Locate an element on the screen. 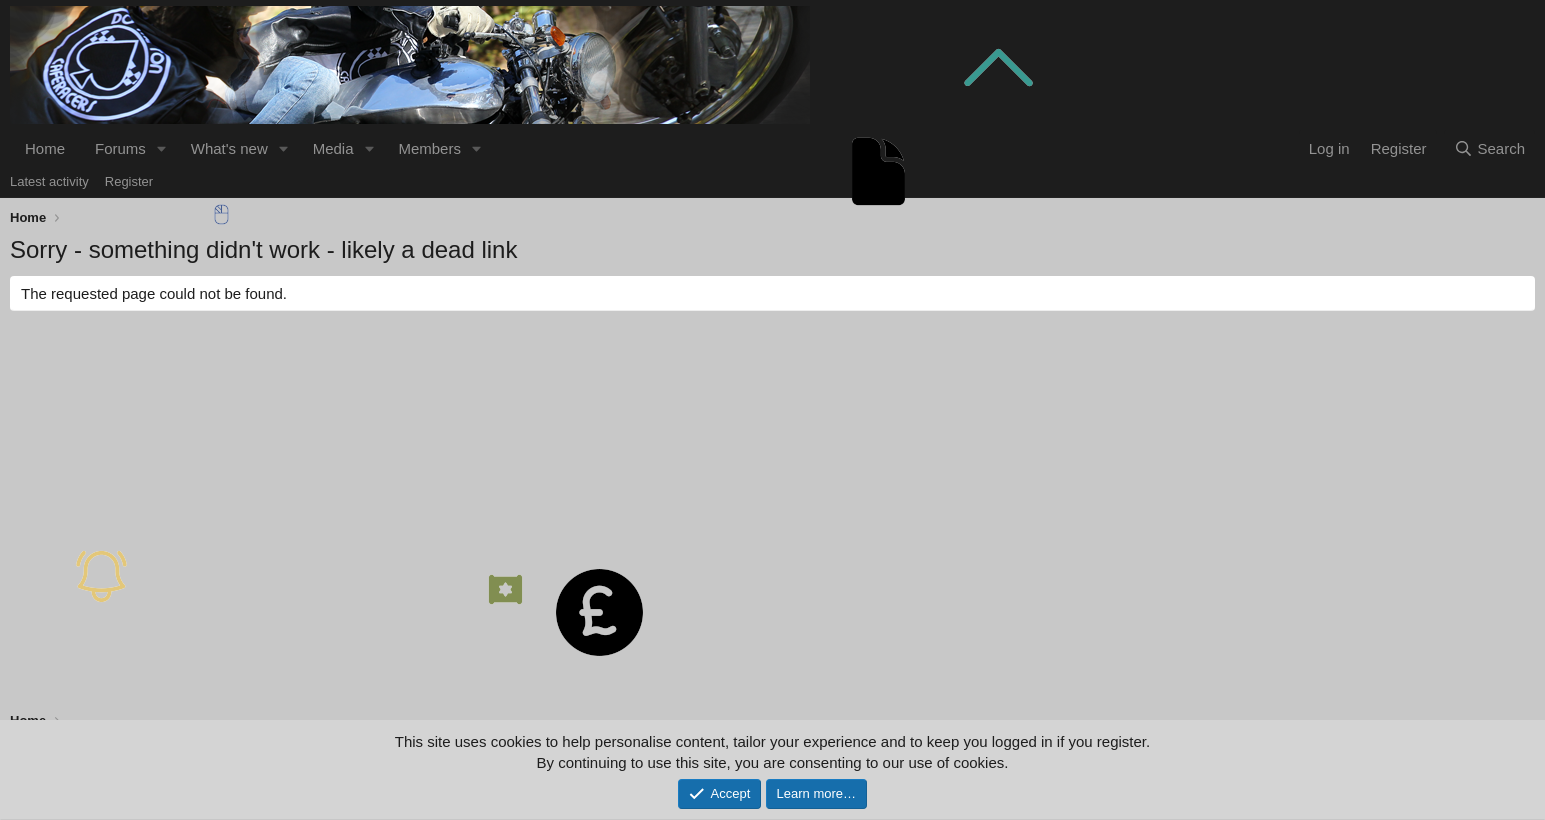 The width and height of the screenshot is (1545, 820). view amount in British pounds is located at coordinates (599, 612).